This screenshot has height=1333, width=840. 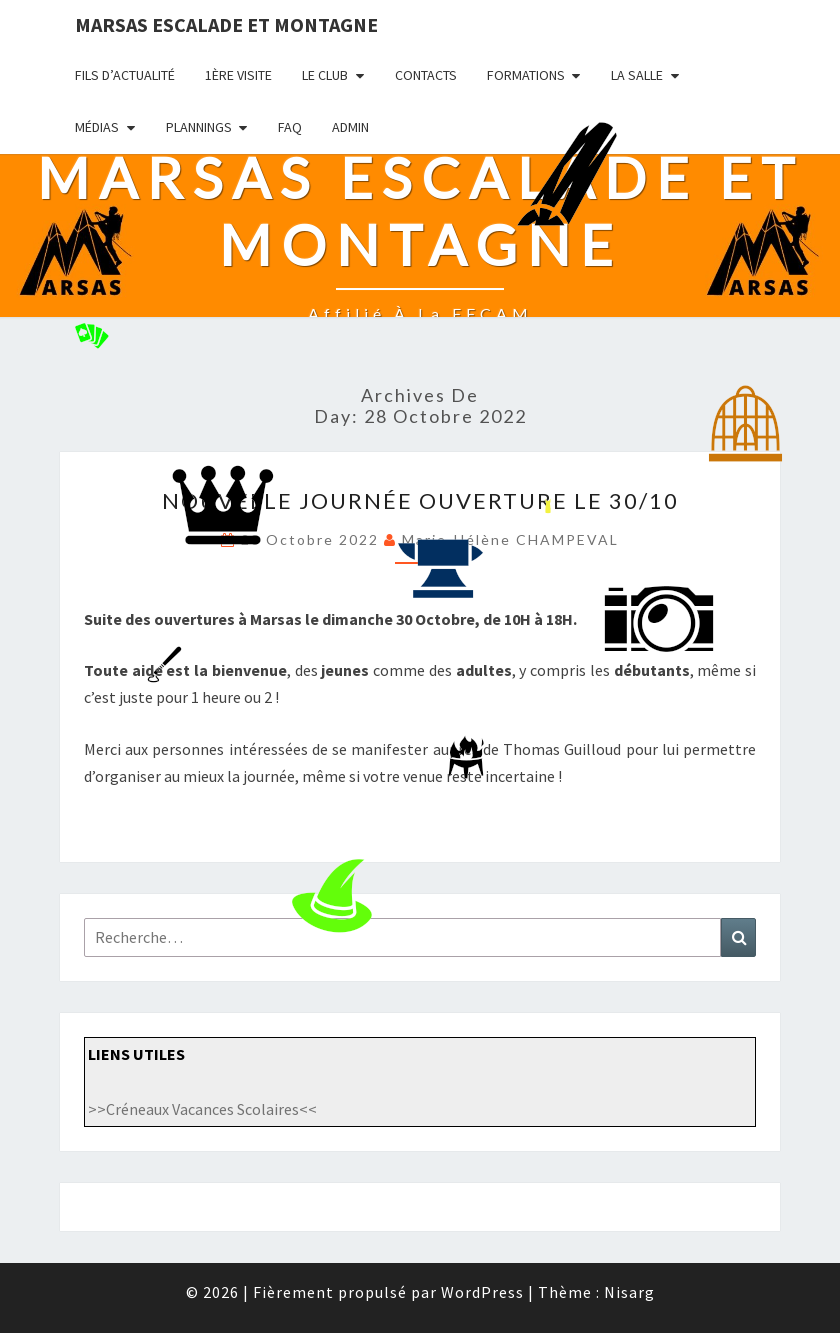 What do you see at coordinates (659, 619) in the screenshot?
I see `take a photo` at bounding box center [659, 619].